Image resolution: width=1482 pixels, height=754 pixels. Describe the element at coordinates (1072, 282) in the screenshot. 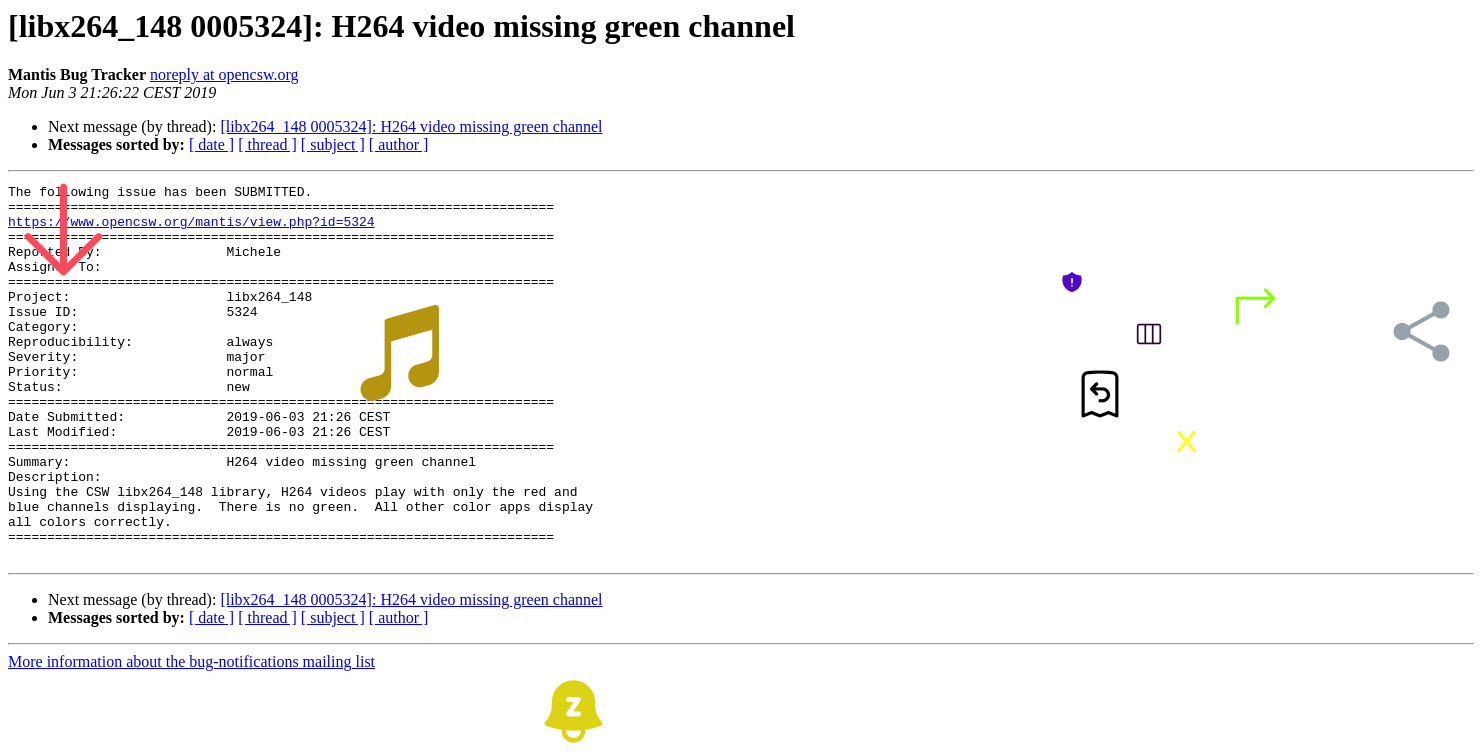

I see `security warning or alert detected` at that location.